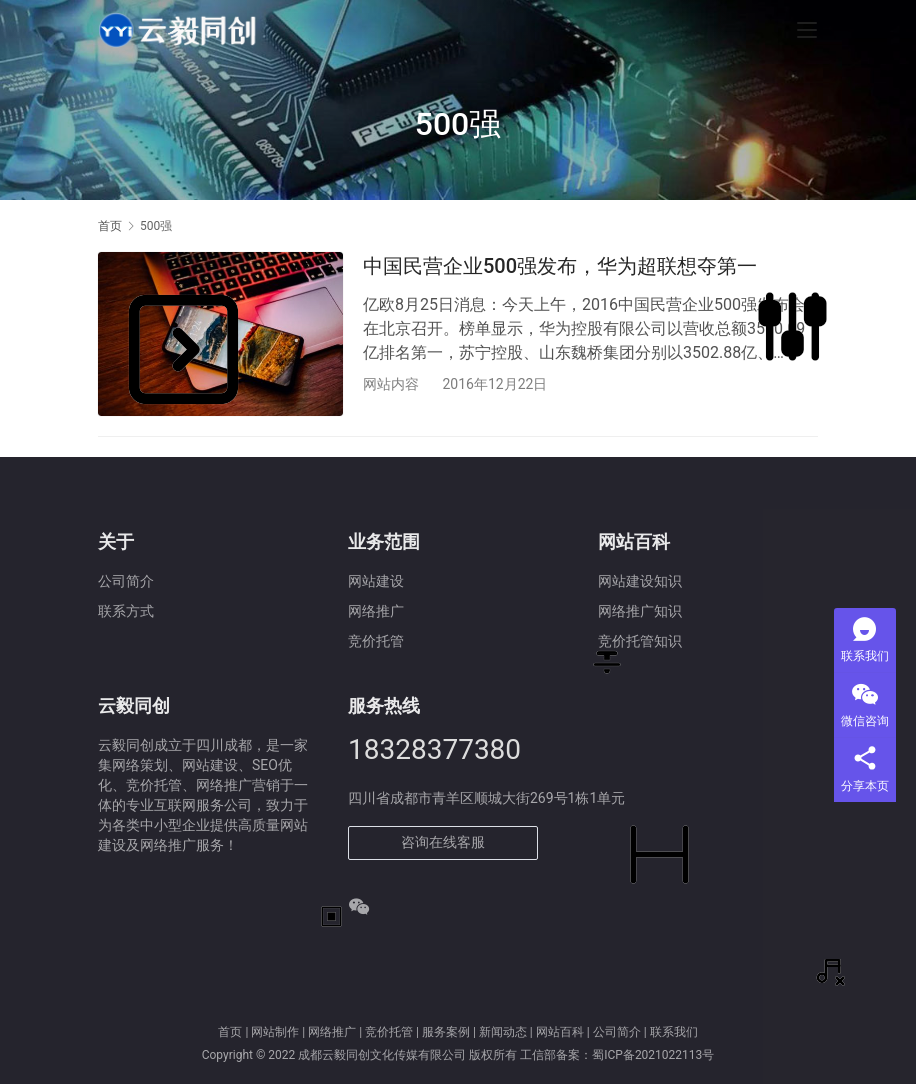 This screenshot has height=1084, width=916. Describe the element at coordinates (607, 663) in the screenshot. I see `apply strikethrough formatting to selected text` at that location.